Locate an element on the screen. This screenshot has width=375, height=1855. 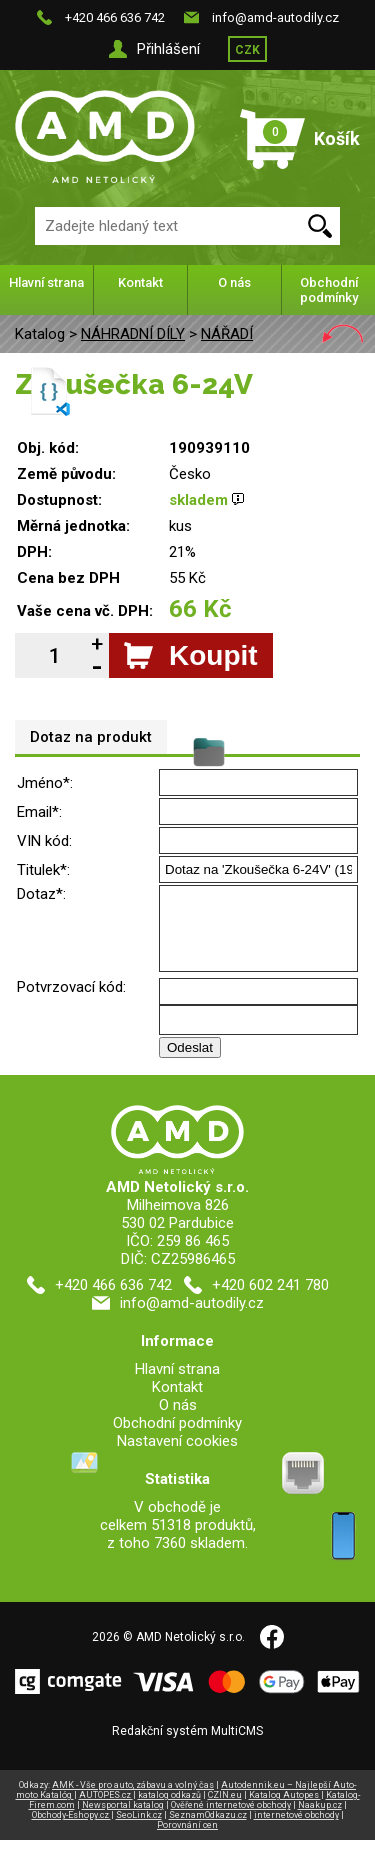
iPhone 12 Pro device icon is located at coordinates (343, 1536).